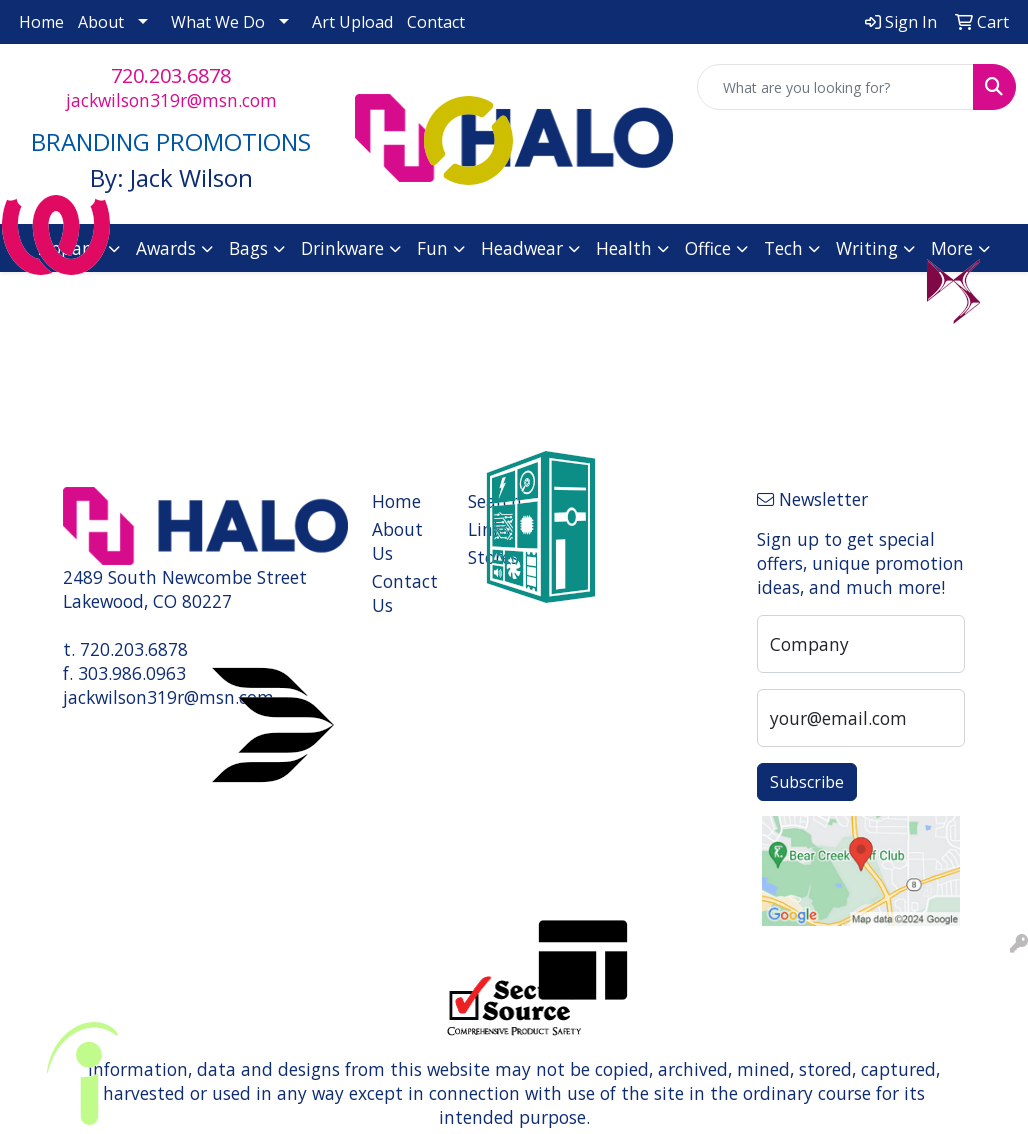 Image resolution: width=1028 pixels, height=1134 pixels. What do you see at coordinates (468, 140) in the screenshot?
I see `open rustdesk remote desktop application` at bounding box center [468, 140].